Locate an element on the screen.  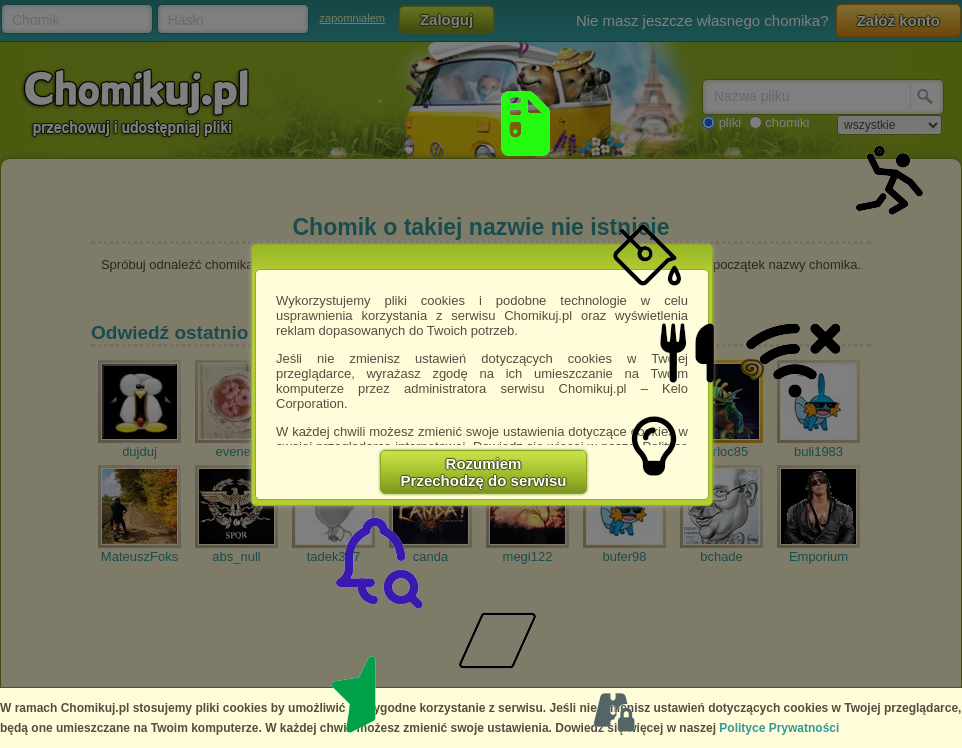
indicates a road or route is locked or restricted is located at coordinates (613, 710).